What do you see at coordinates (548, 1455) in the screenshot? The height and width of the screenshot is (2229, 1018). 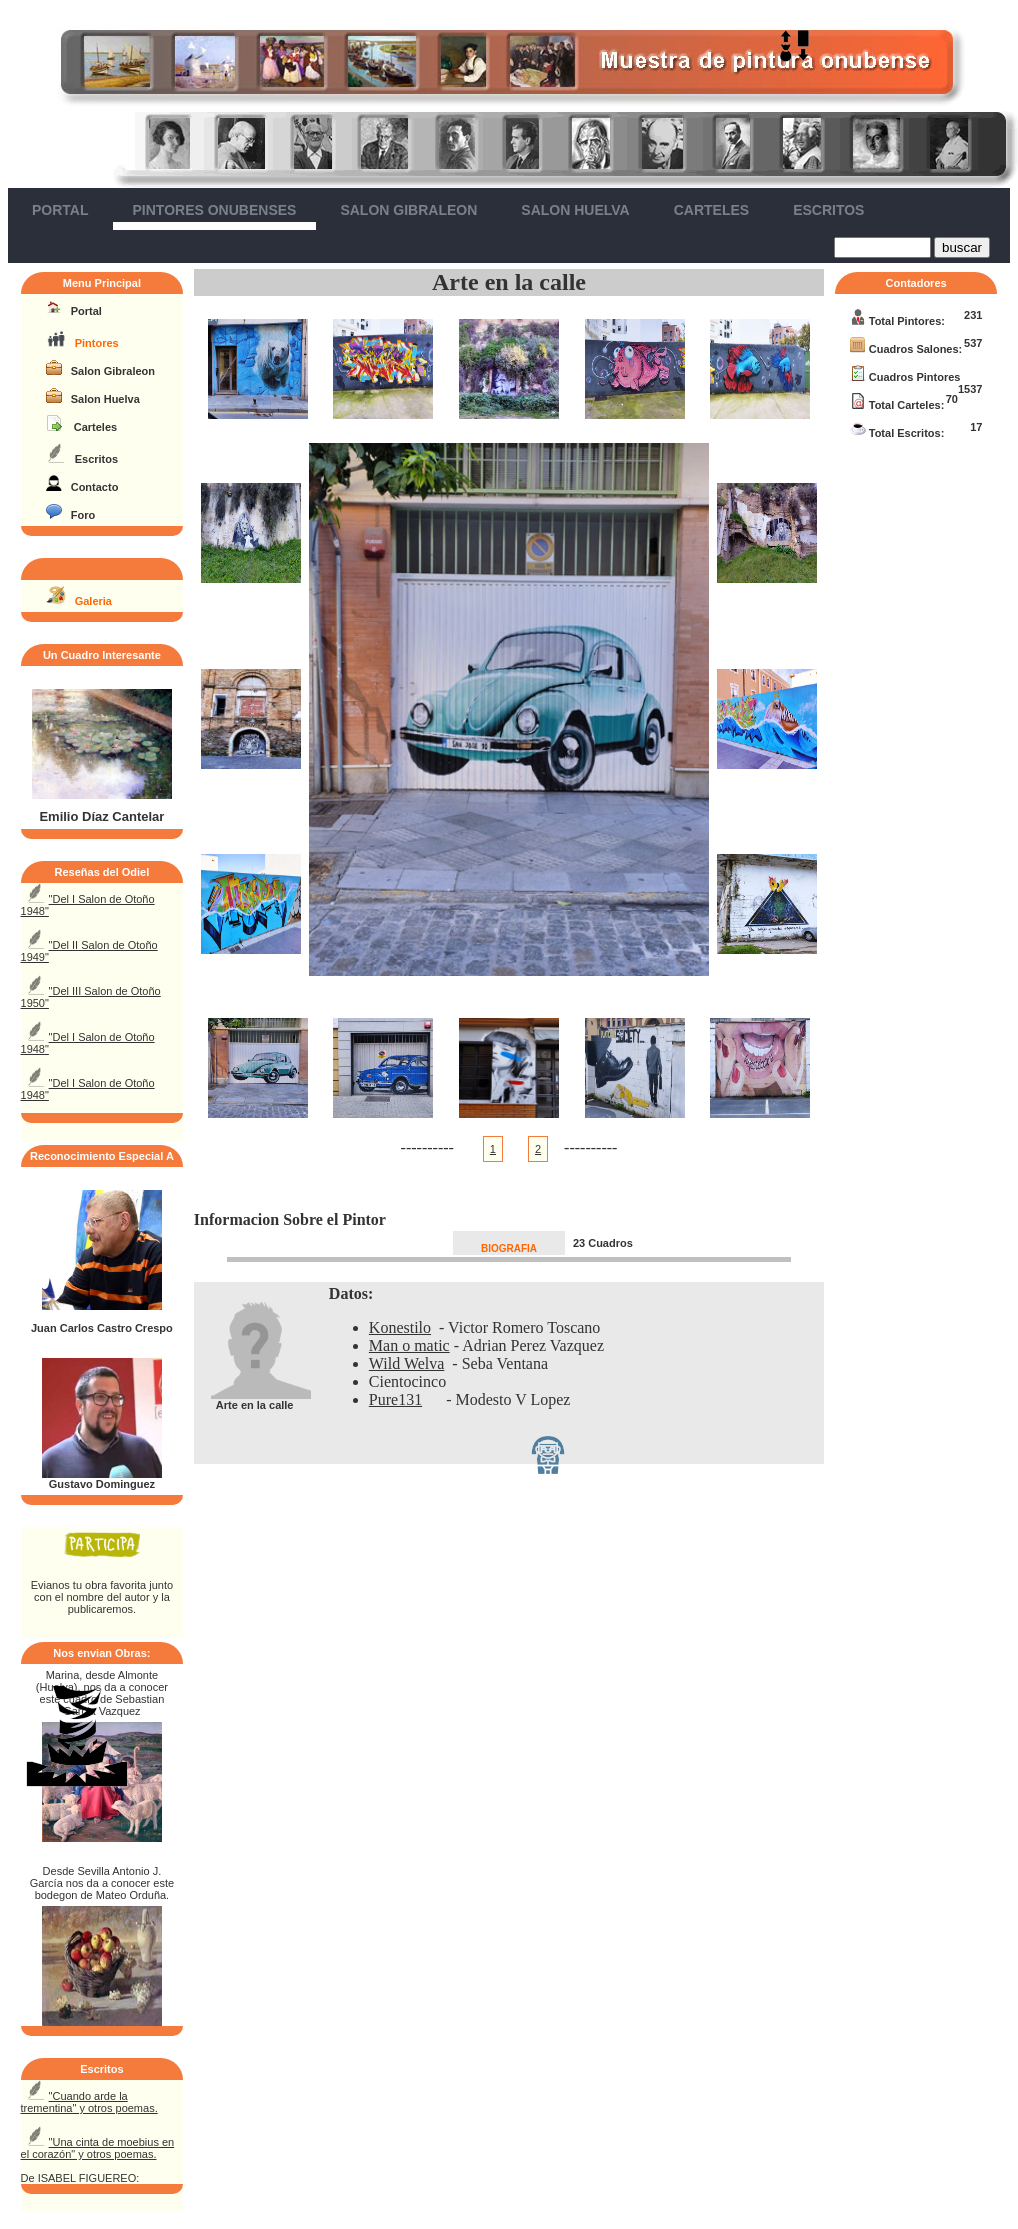 I see `view colombian cultural artifacts` at bounding box center [548, 1455].